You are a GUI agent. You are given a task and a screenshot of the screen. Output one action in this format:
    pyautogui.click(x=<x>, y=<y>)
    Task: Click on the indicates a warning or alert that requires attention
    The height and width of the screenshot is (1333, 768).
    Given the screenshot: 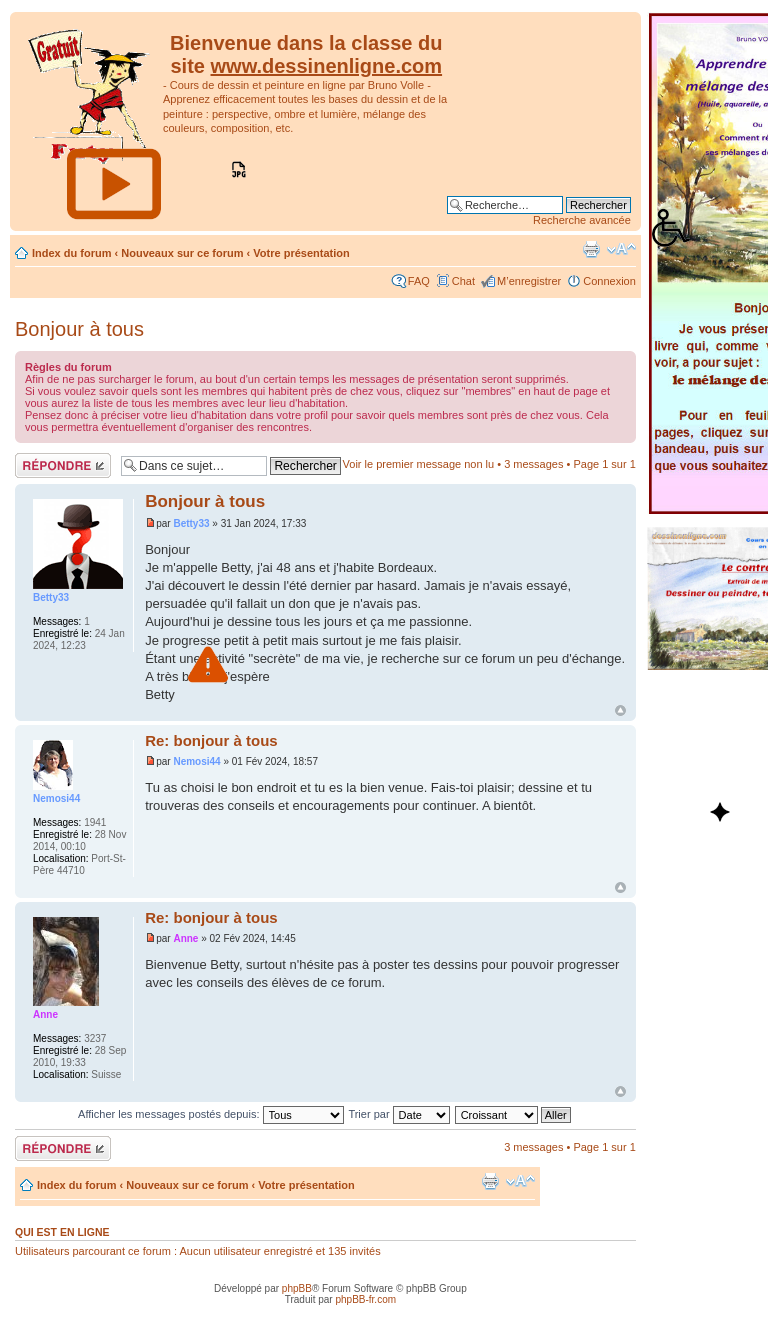 What is the action you would take?
    pyautogui.click(x=208, y=664)
    